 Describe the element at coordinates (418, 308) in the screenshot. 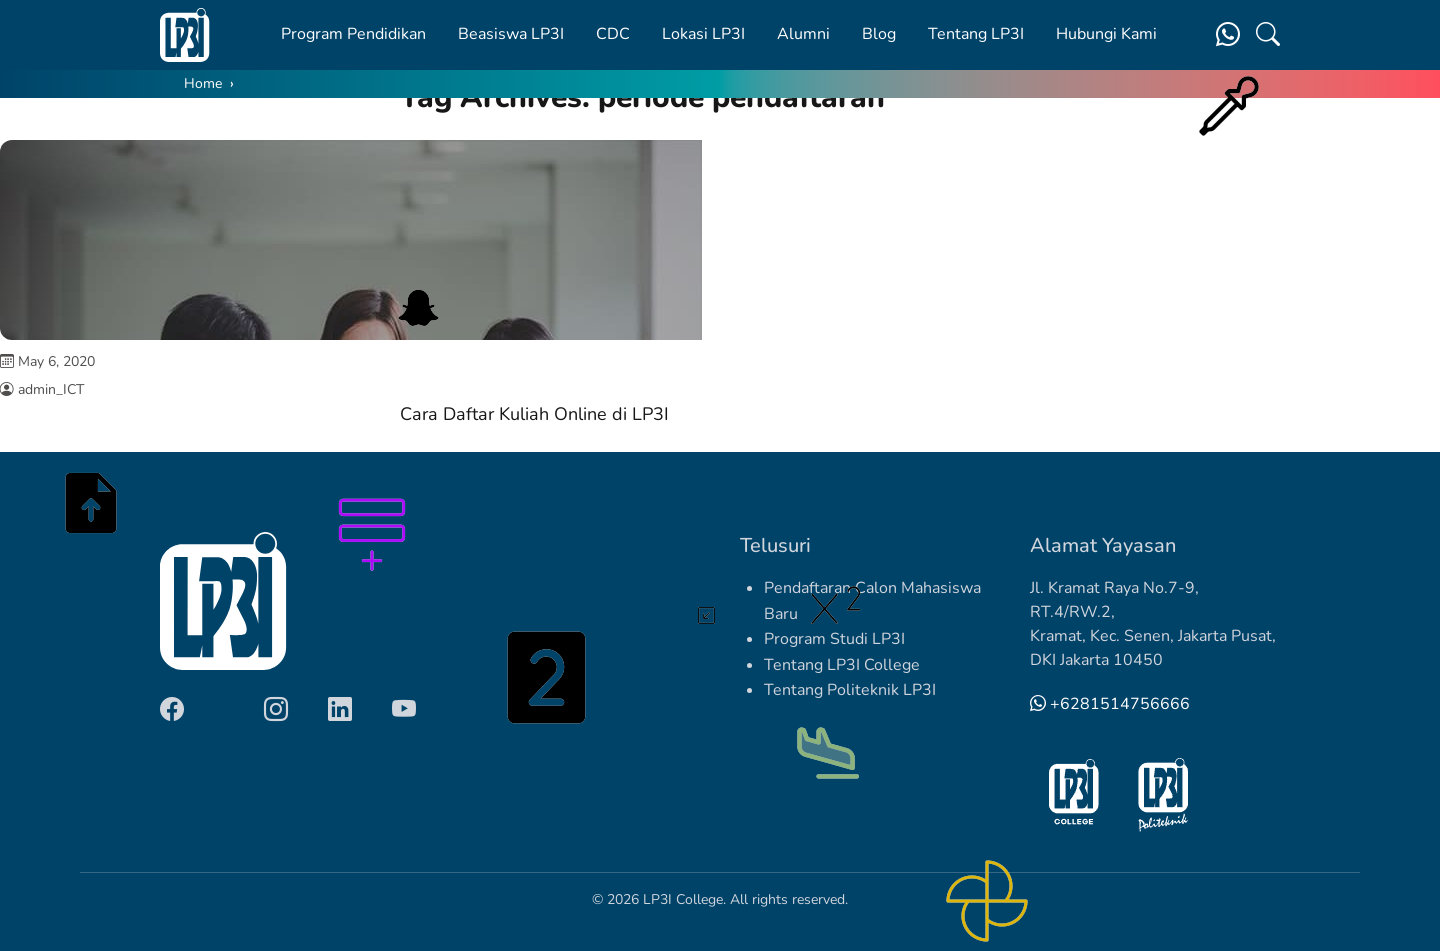

I see `open Snapchat app` at that location.